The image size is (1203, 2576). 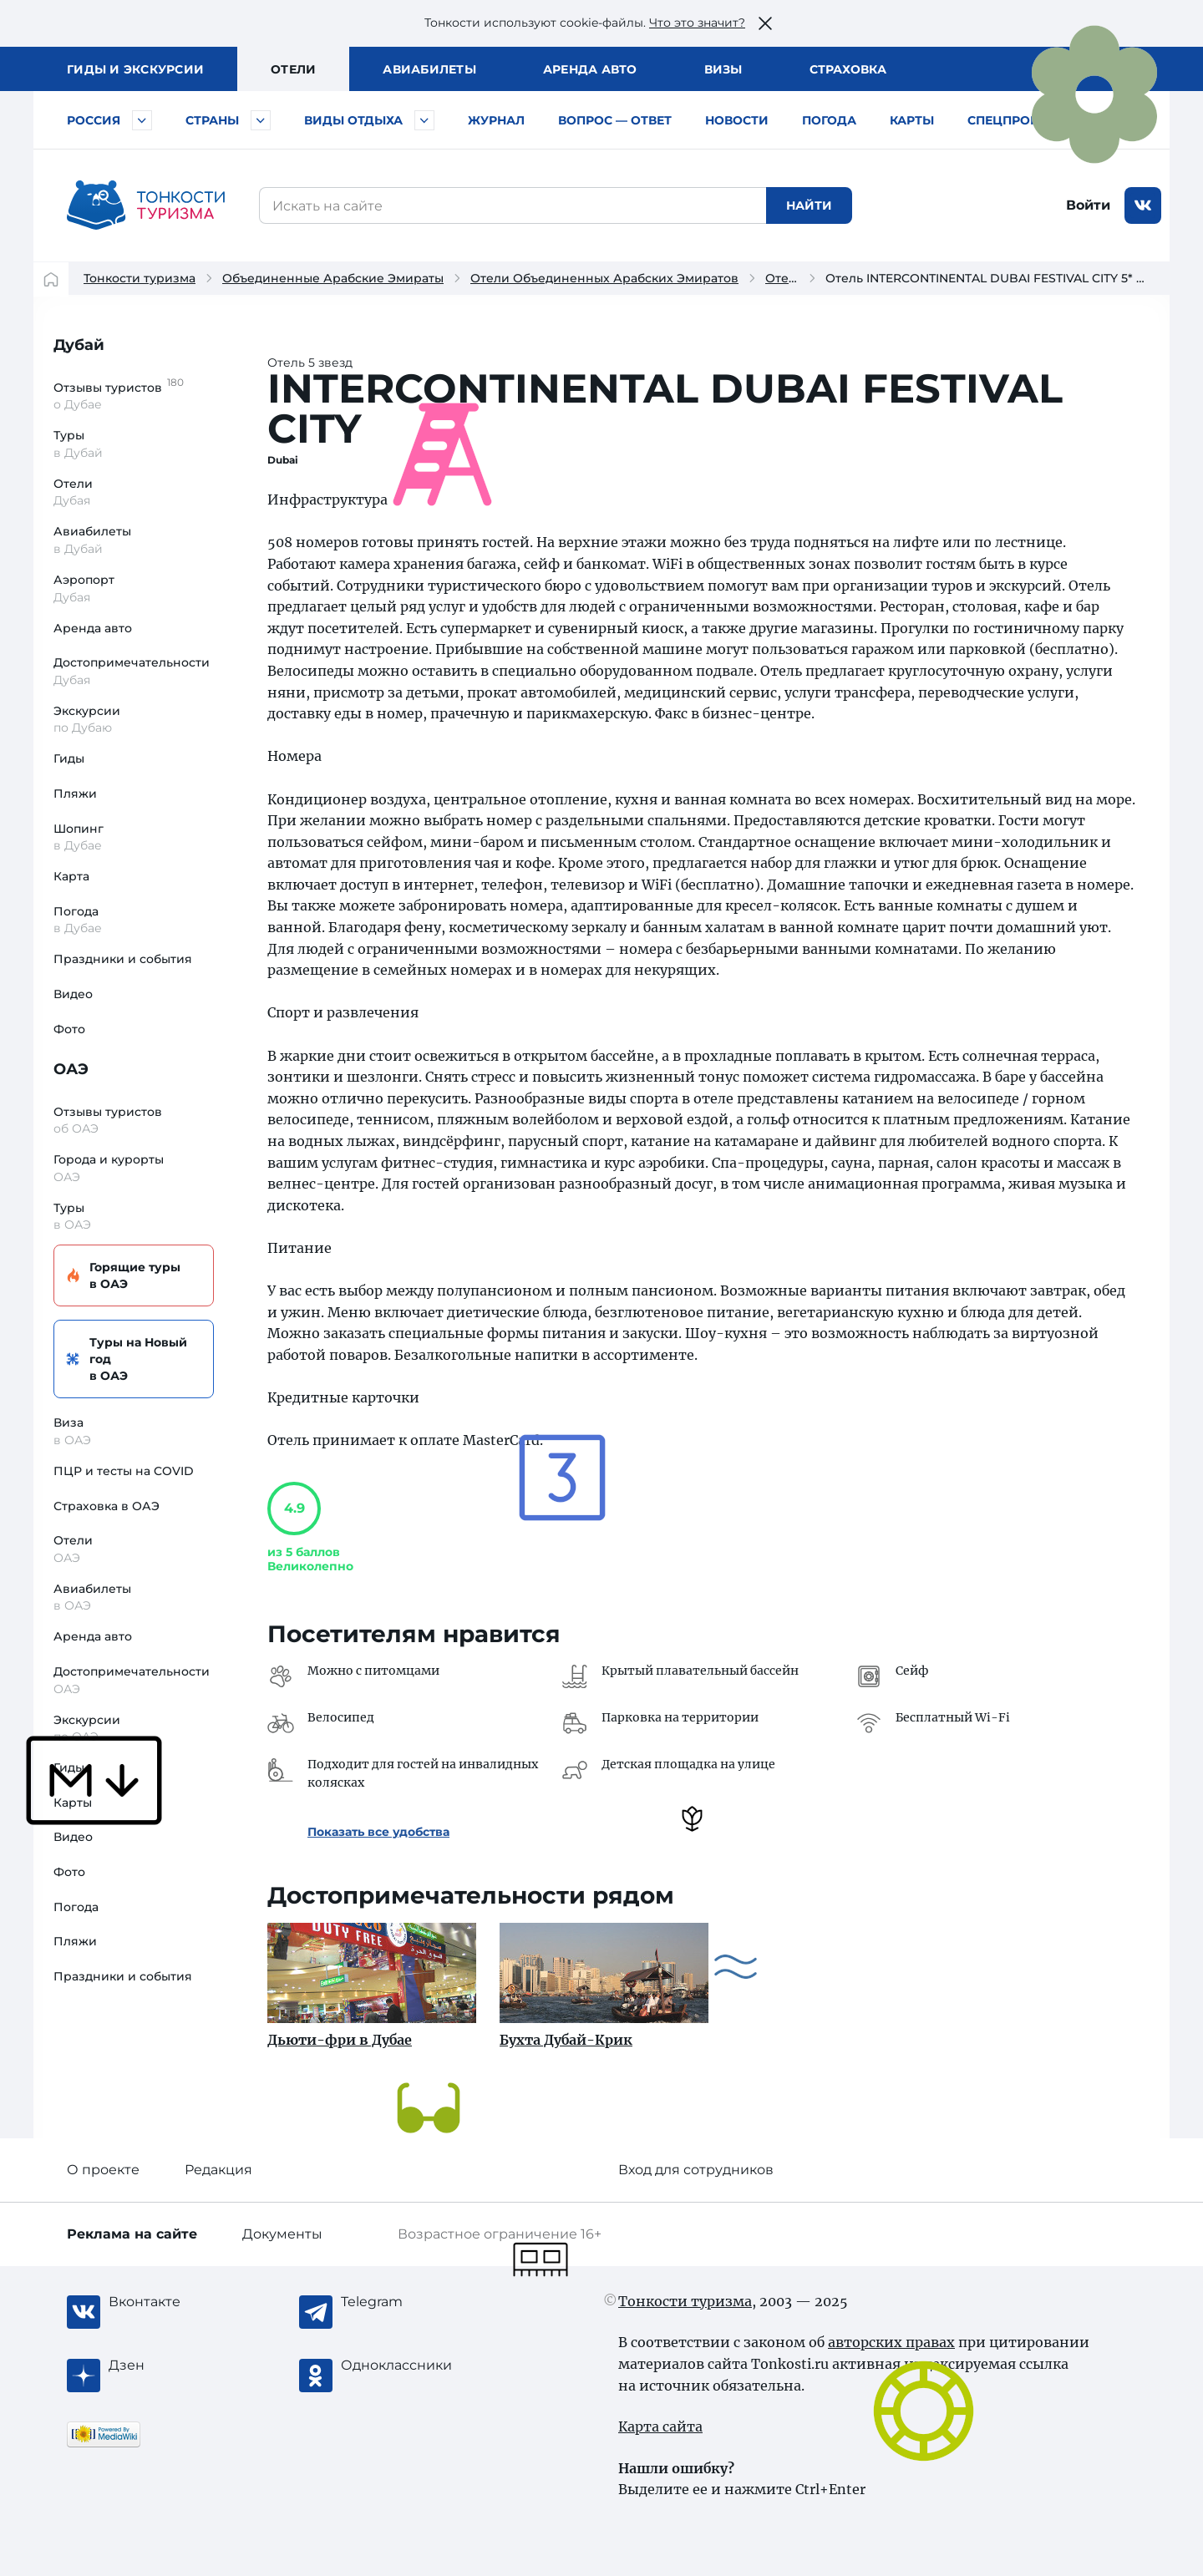 I want to click on view device memory or RAM usage, so click(x=541, y=2259).